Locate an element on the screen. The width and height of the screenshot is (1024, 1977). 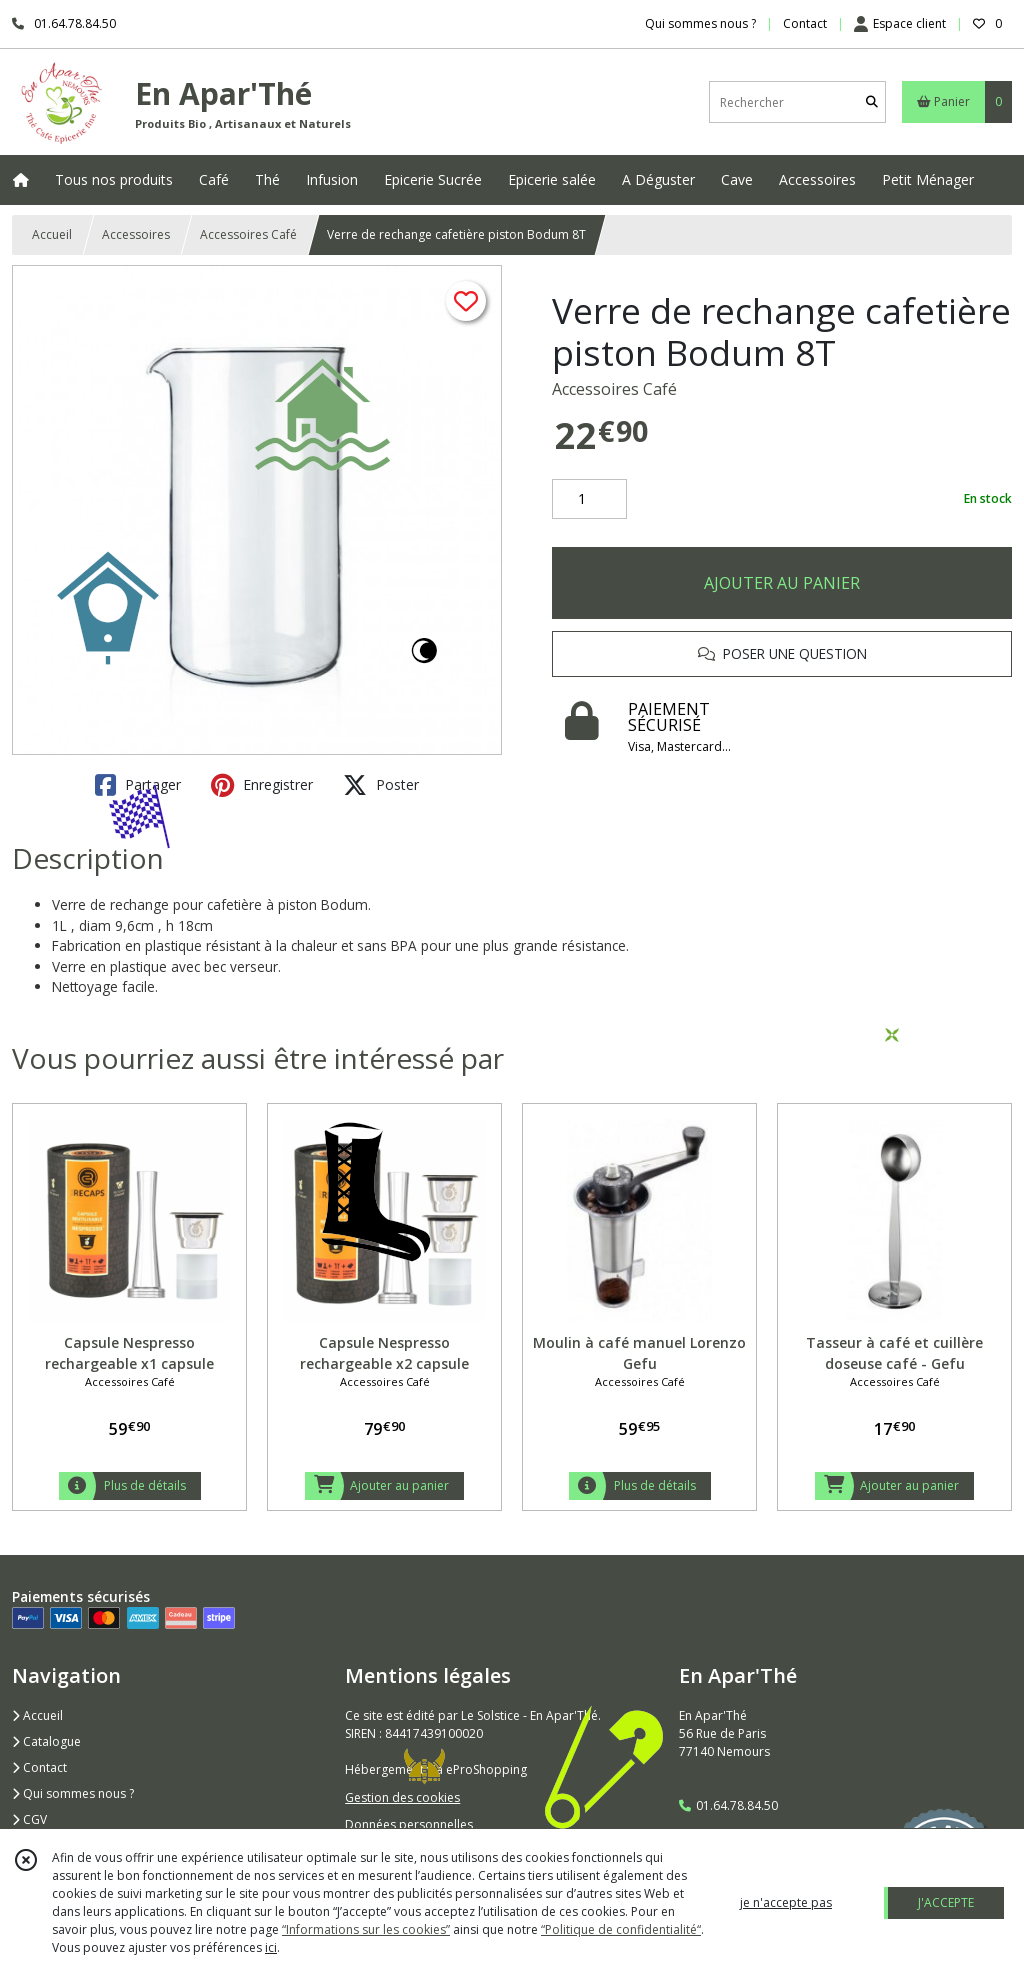
safety pin tool or fastening option is located at coordinates (604, 1767).